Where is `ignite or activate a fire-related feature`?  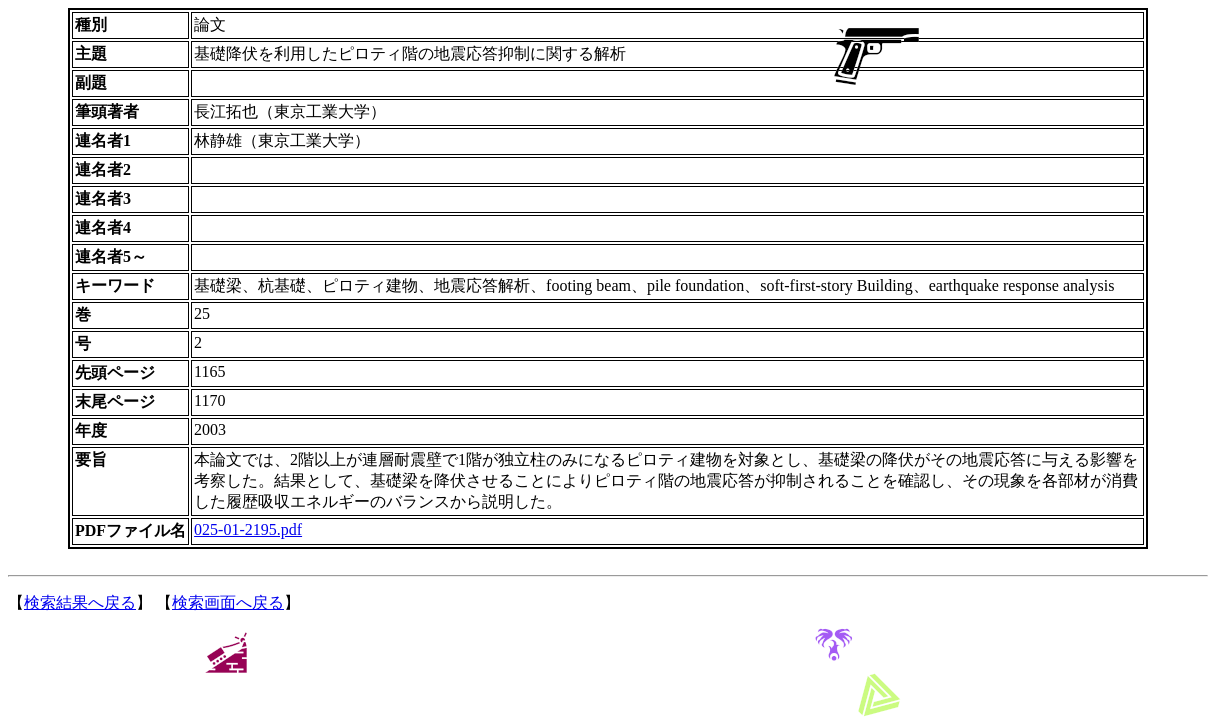 ignite or activate a fire-related feature is located at coordinates (833, 642).